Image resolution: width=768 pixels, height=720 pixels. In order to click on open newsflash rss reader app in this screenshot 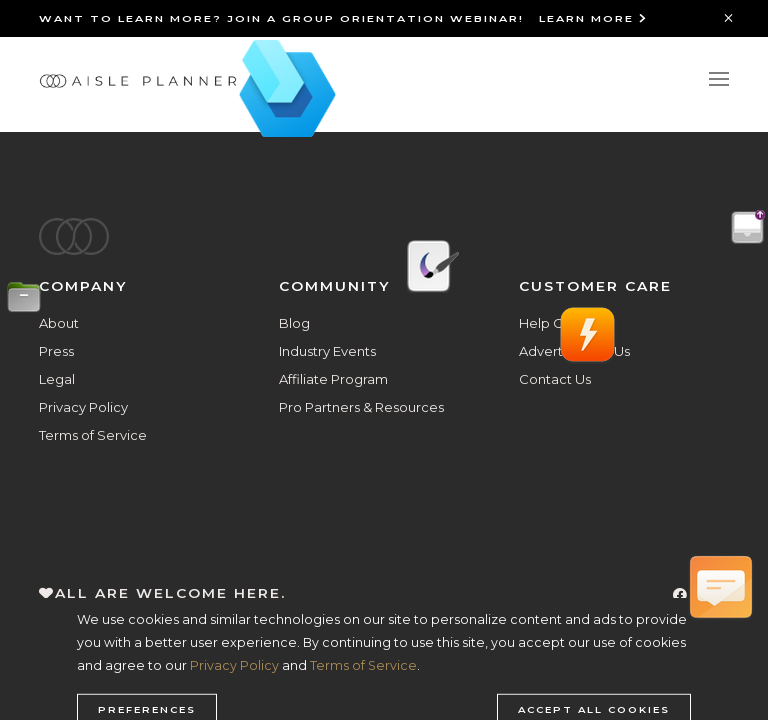, I will do `click(587, 334)`.